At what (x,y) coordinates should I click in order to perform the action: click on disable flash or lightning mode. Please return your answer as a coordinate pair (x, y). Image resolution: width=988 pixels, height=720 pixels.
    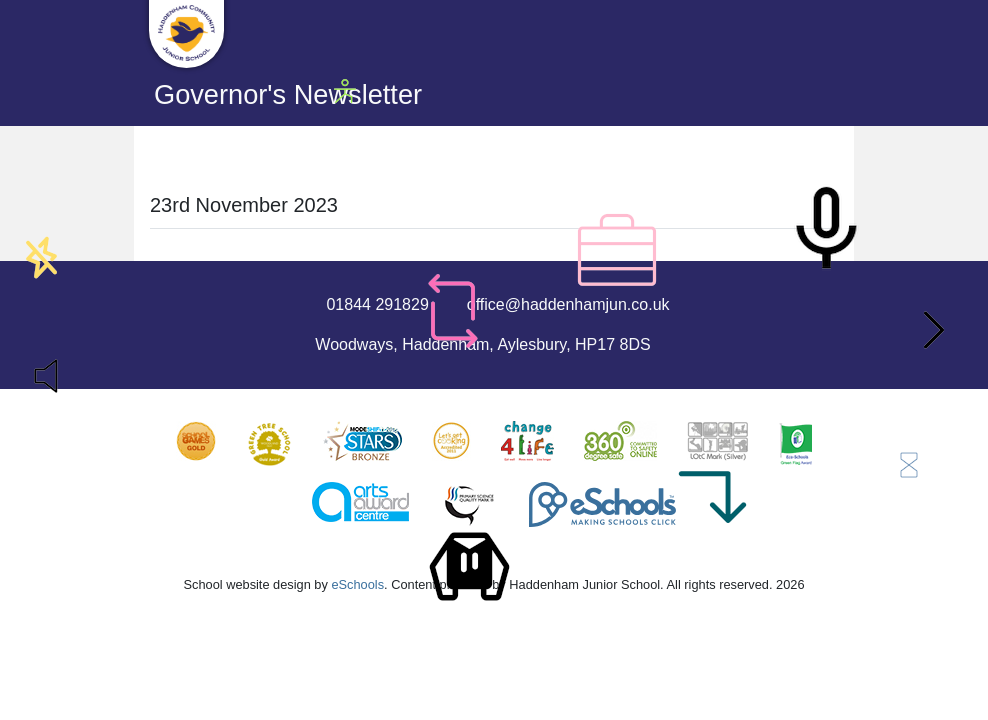
    Looking at the image, I should click on (41, 257).